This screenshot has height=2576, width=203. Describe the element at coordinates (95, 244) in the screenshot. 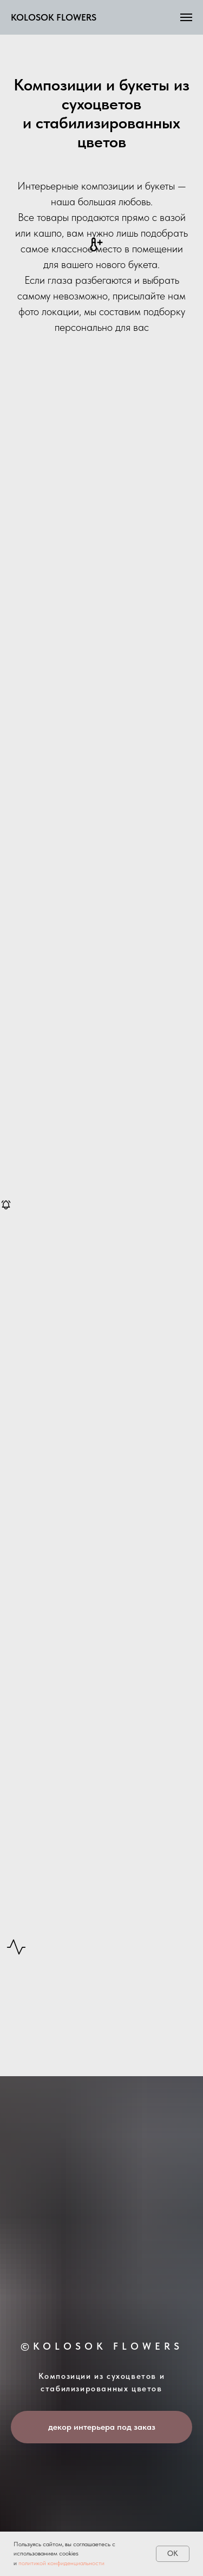

I see `increase temperature setting` at that location.